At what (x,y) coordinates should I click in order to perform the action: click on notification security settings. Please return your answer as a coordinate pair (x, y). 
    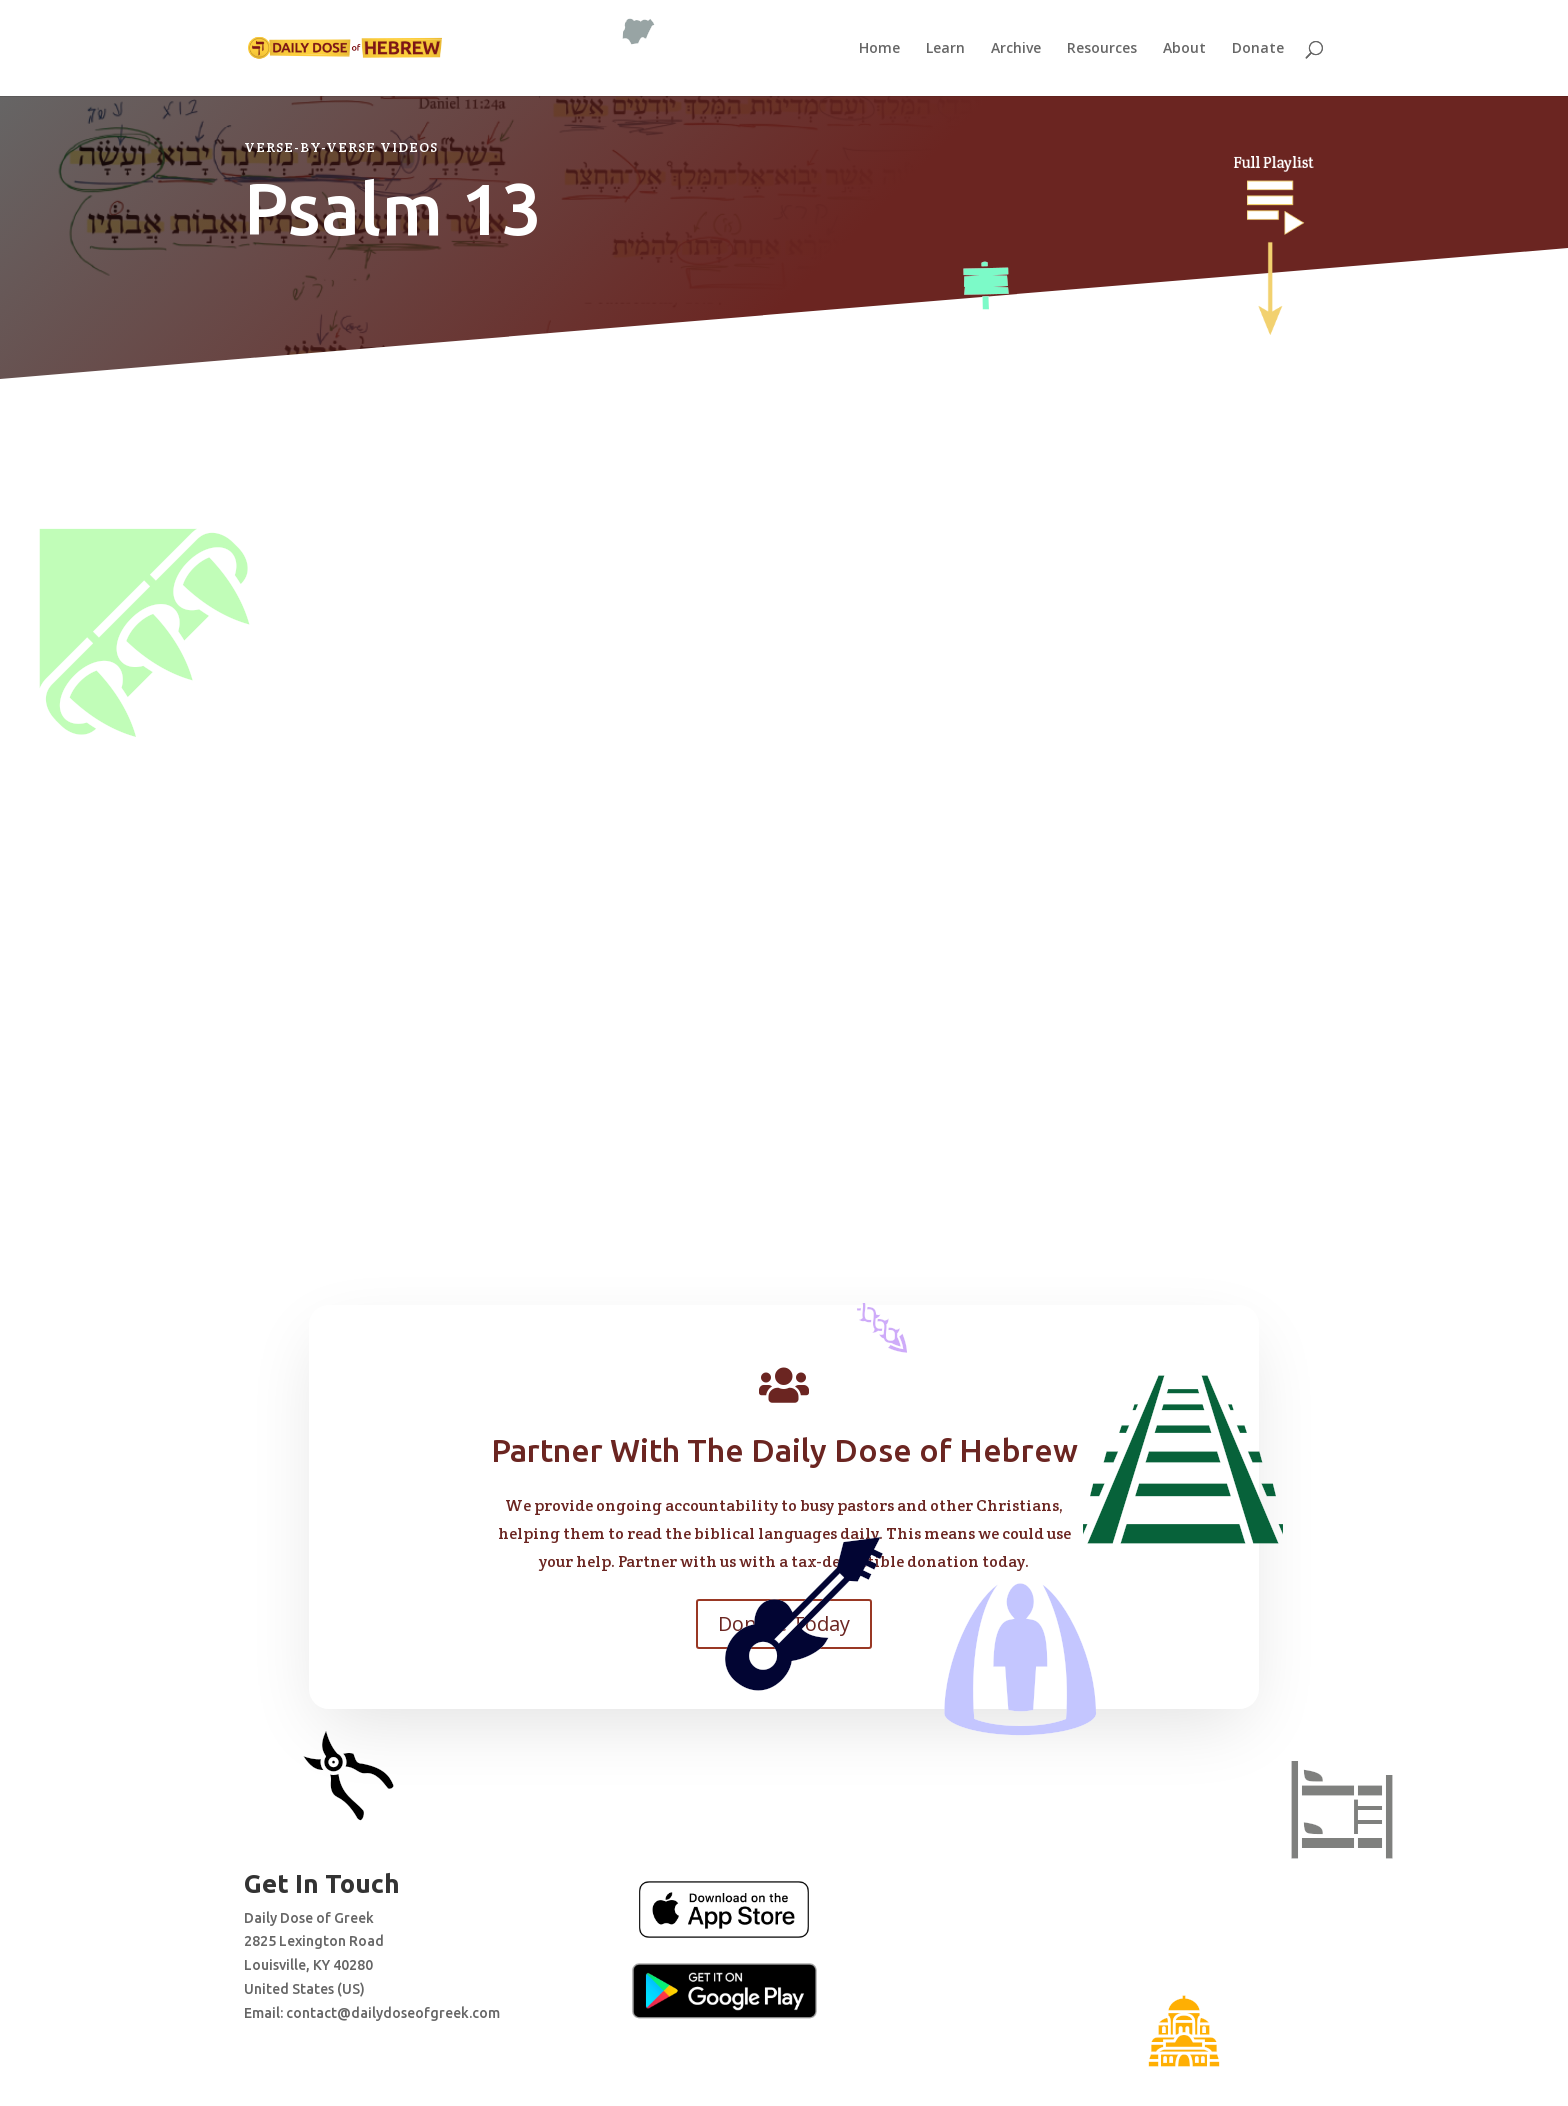
    Looking at the image, I should click on (1020, 1659).